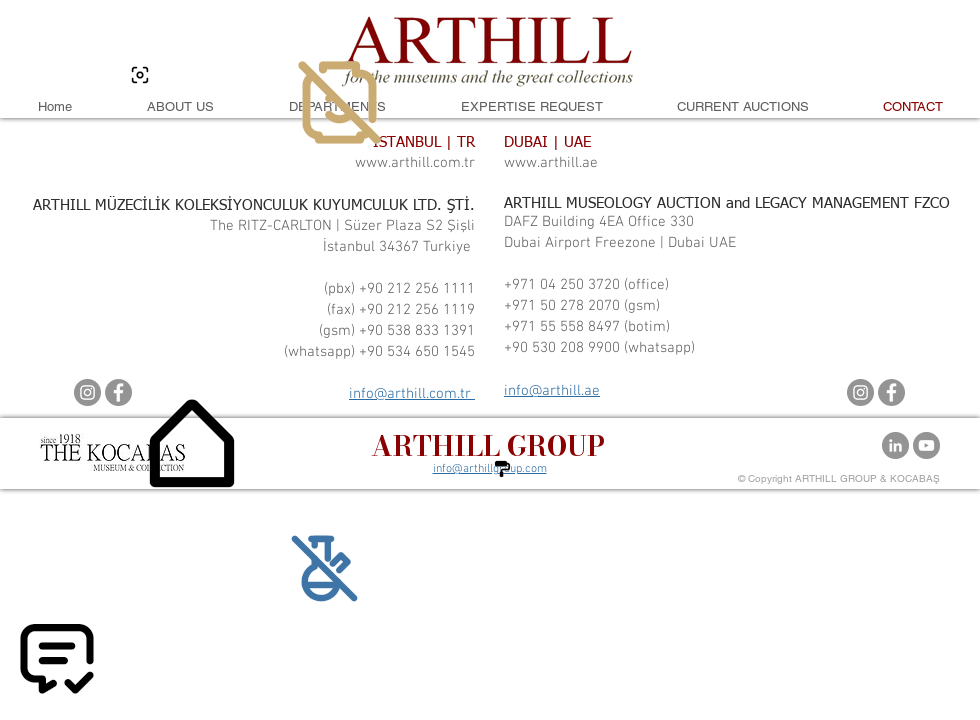 The height and width of the screenshot is (720, 980). Describe the element at coordinates (57, 657) in the screenshot. I see `message sent successfully` at that location.